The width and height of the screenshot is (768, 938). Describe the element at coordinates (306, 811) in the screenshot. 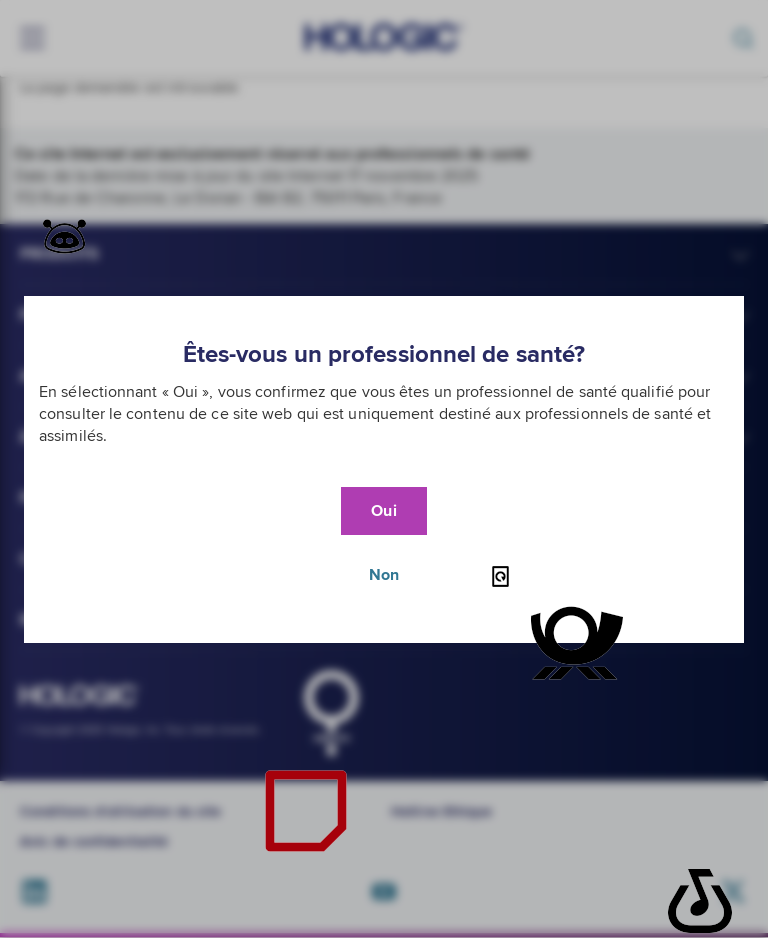

I see `create a new sticky note` at that location.